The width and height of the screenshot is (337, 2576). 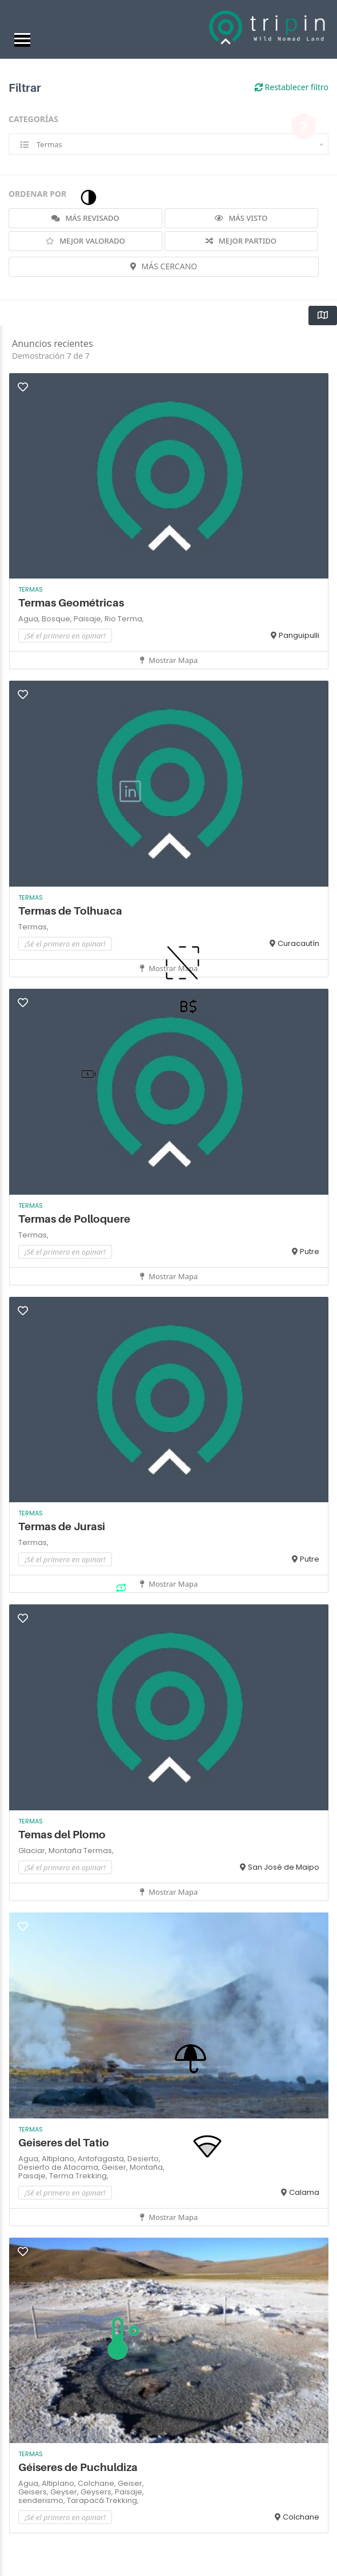 I want to click on indicates device is currently charging, so click(x=88, y=1074).